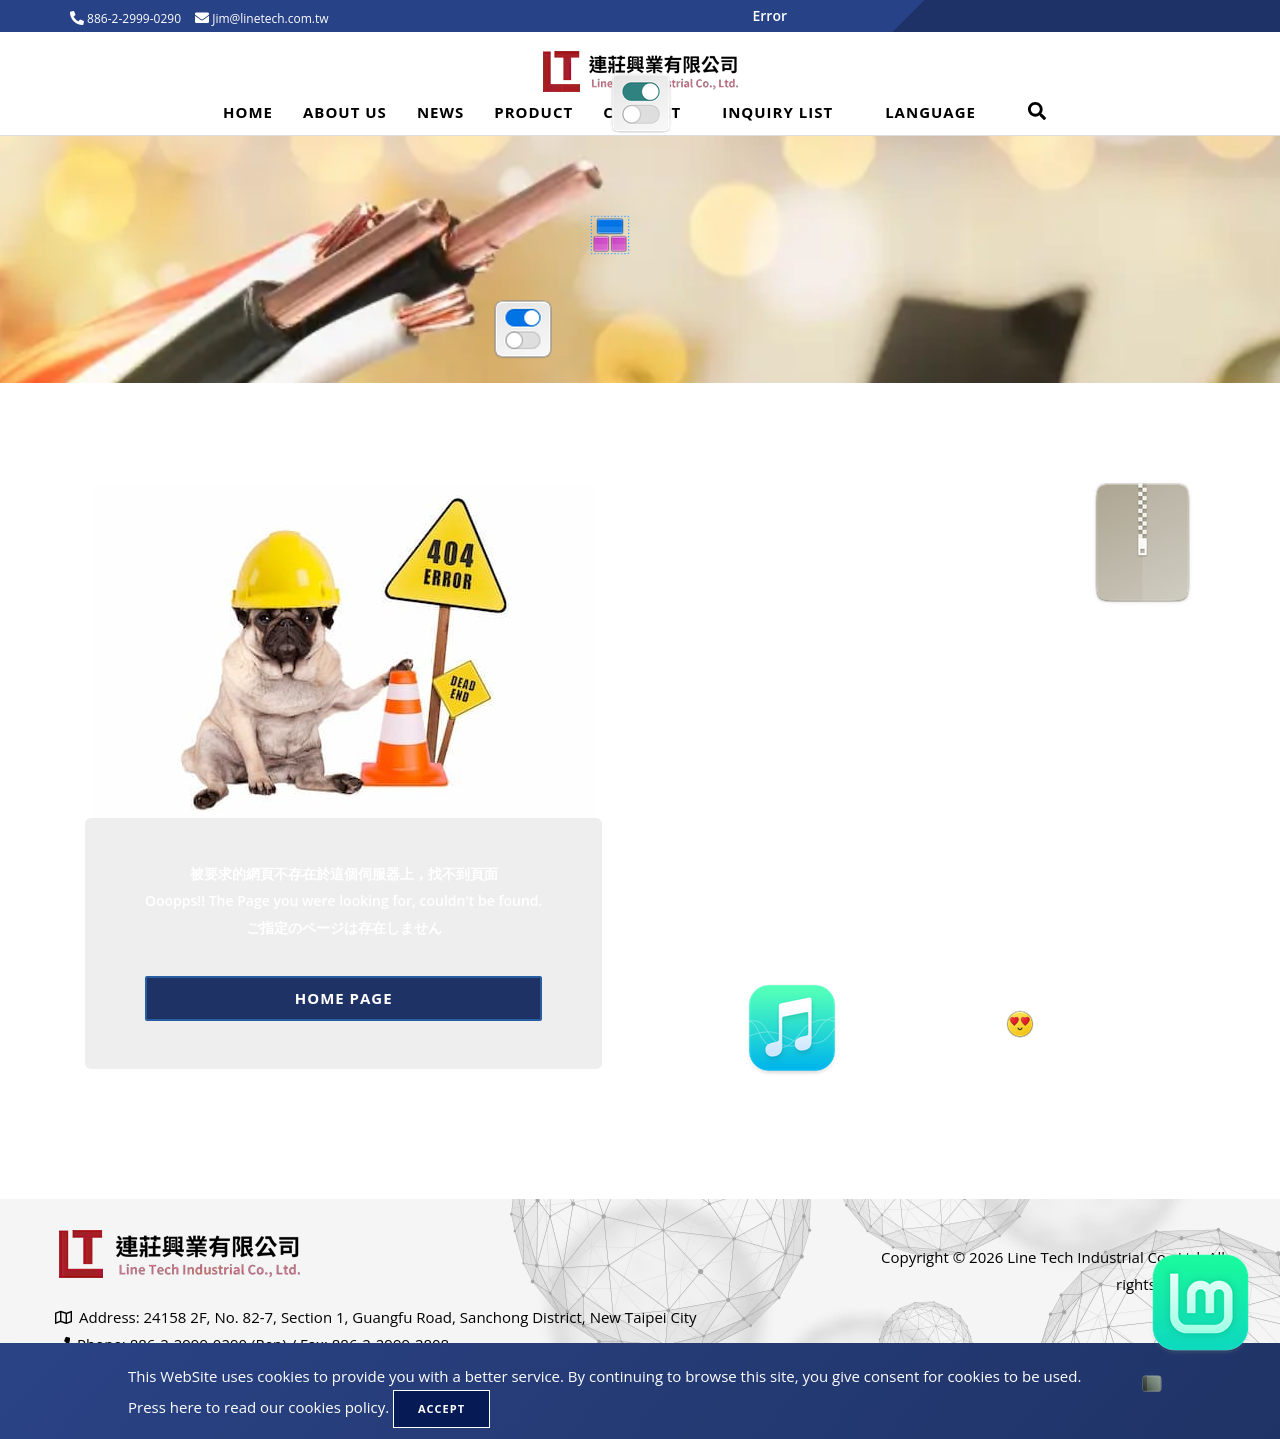  I want to click on open the Socialize messaging app, so click(1020, 1024).